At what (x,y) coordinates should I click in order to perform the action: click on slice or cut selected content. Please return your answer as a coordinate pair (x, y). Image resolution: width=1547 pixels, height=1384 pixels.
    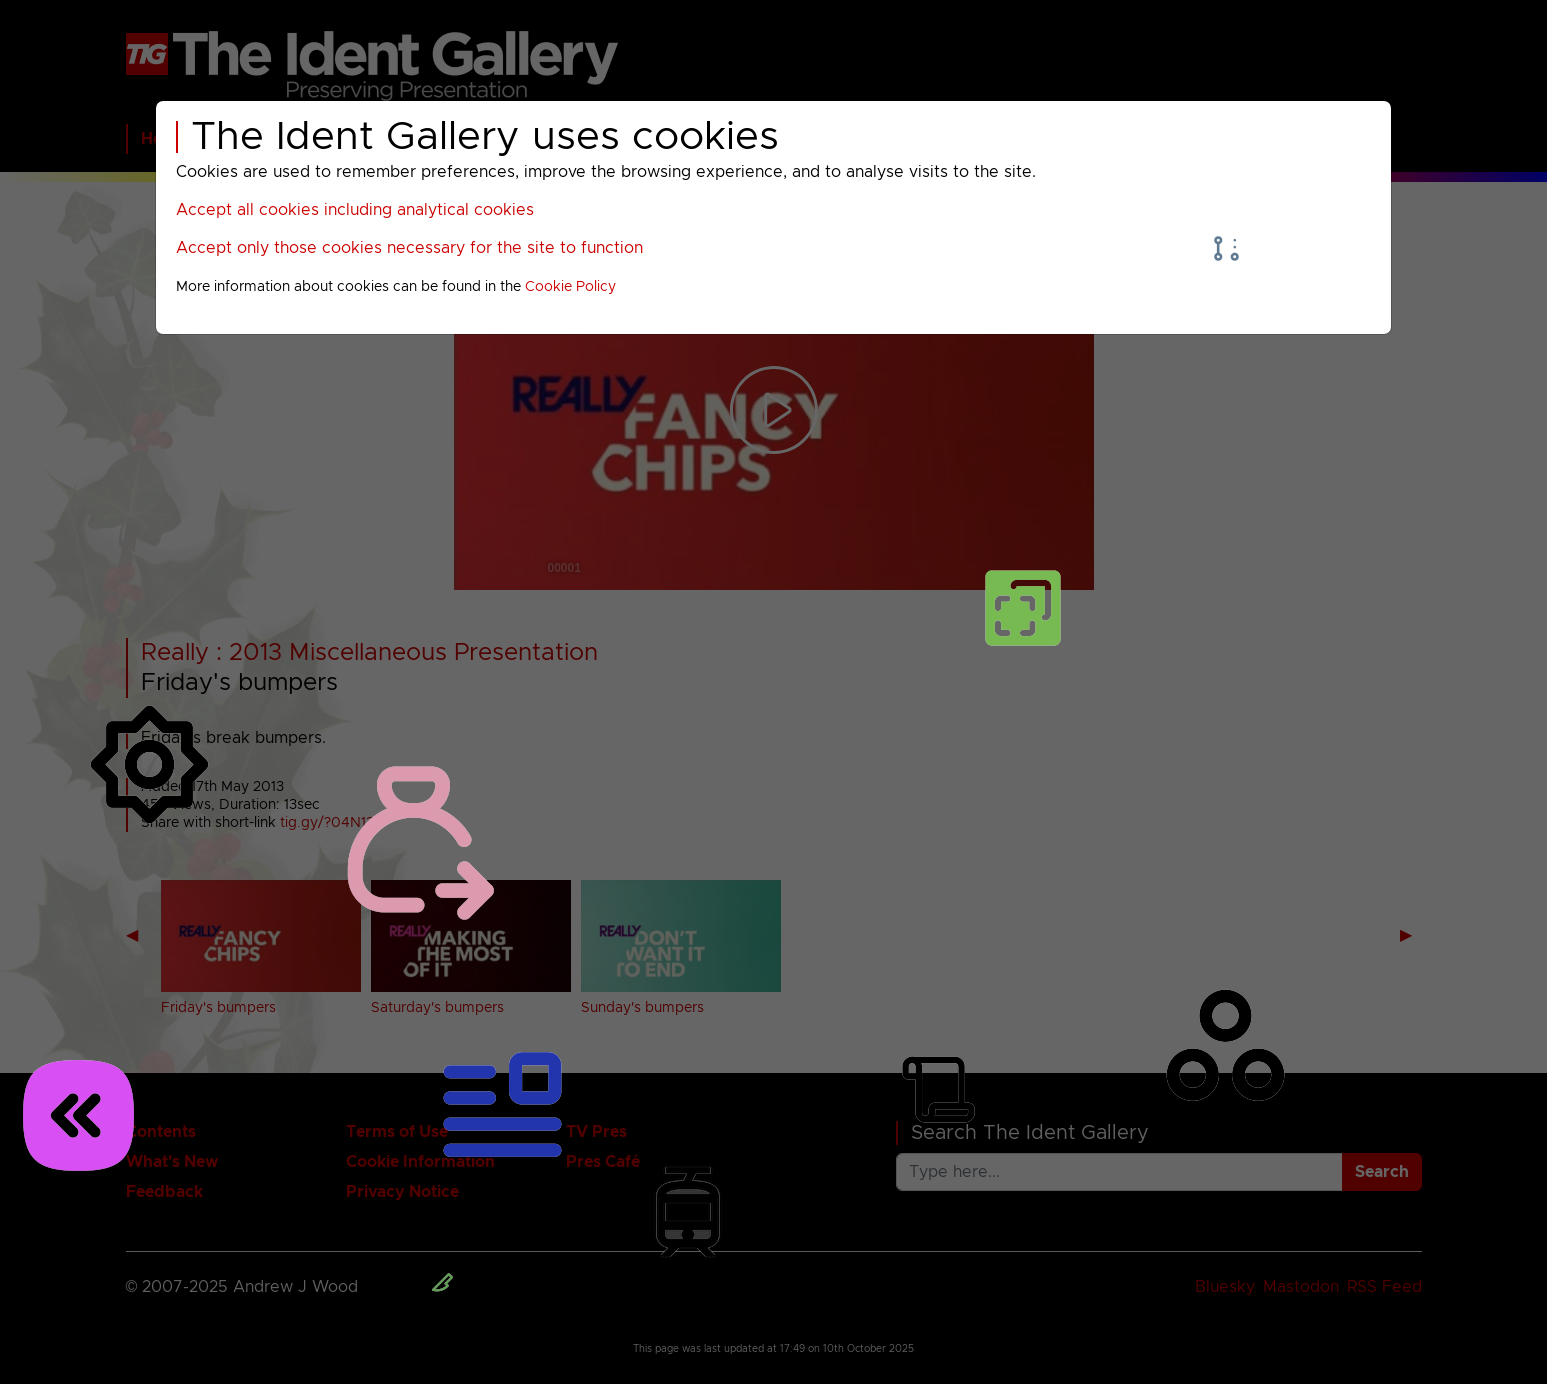
    Looking at the image, I should click on (442, 1282).